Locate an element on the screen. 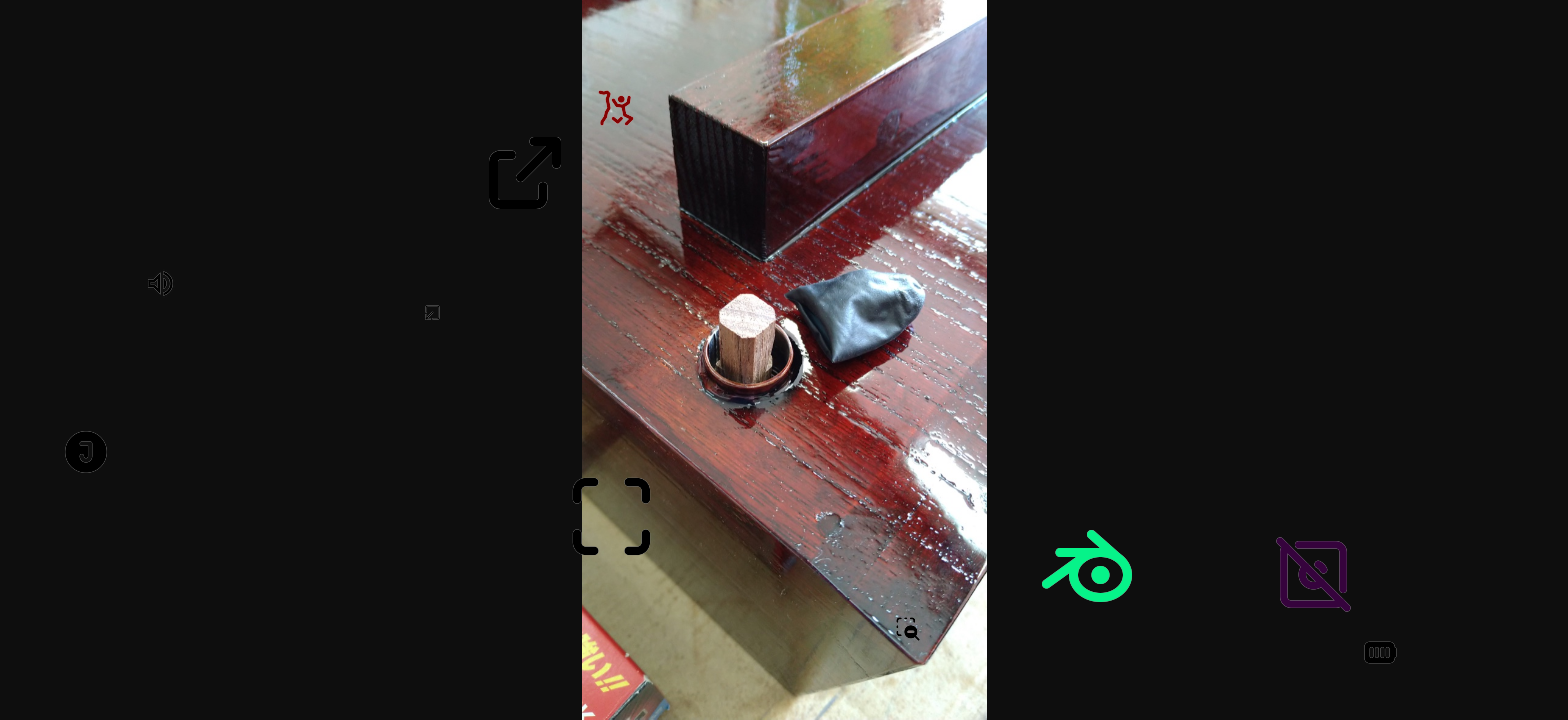 Image resolution: width=1568 pixels, height=720 pixels. open blender 3d modeling software is located at coordinates (1087, 566).